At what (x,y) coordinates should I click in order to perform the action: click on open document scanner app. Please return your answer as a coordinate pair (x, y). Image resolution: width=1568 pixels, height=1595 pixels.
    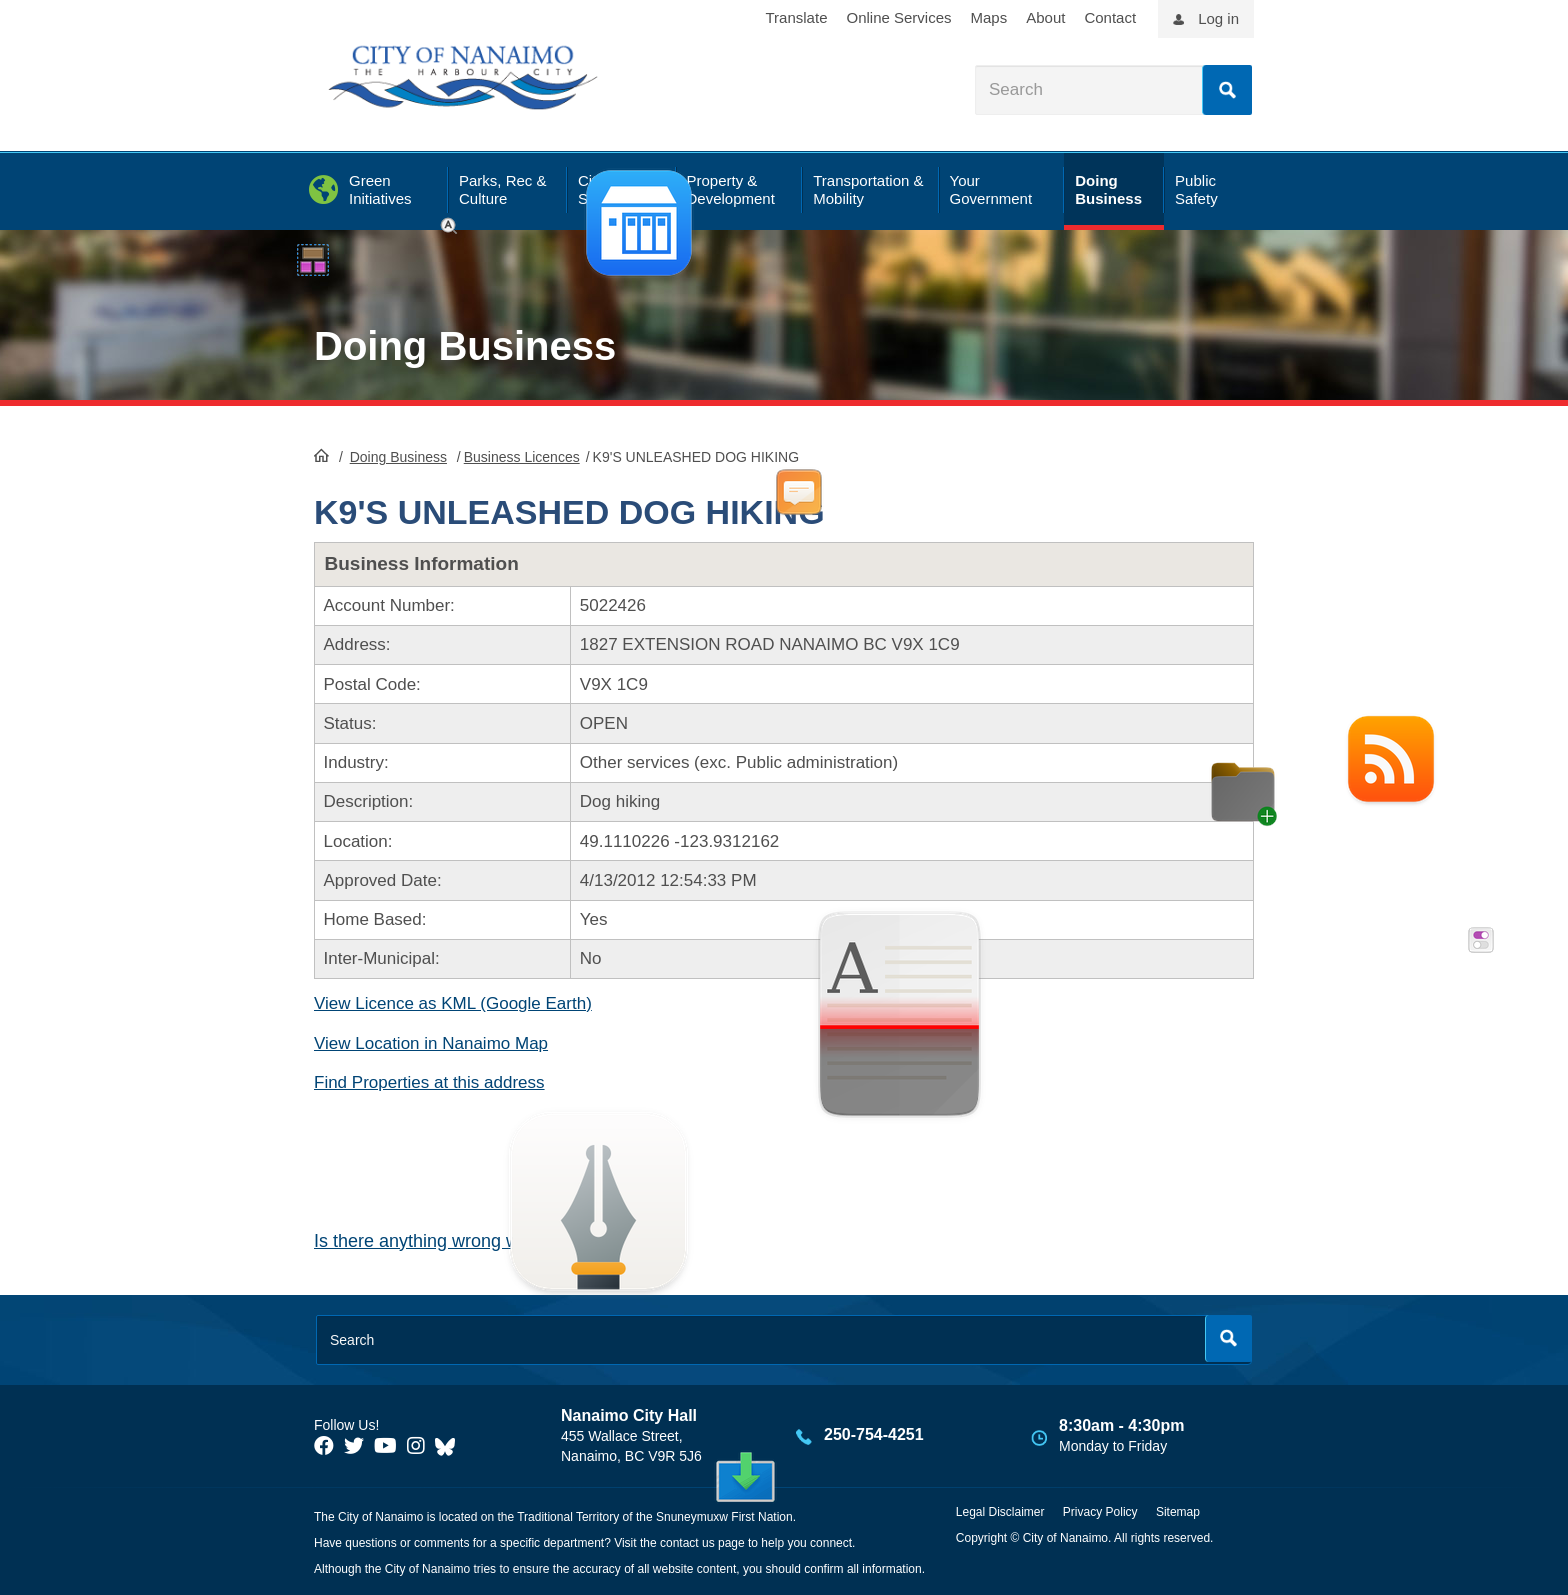
    Looking at the image, I should click on (899, 1014).